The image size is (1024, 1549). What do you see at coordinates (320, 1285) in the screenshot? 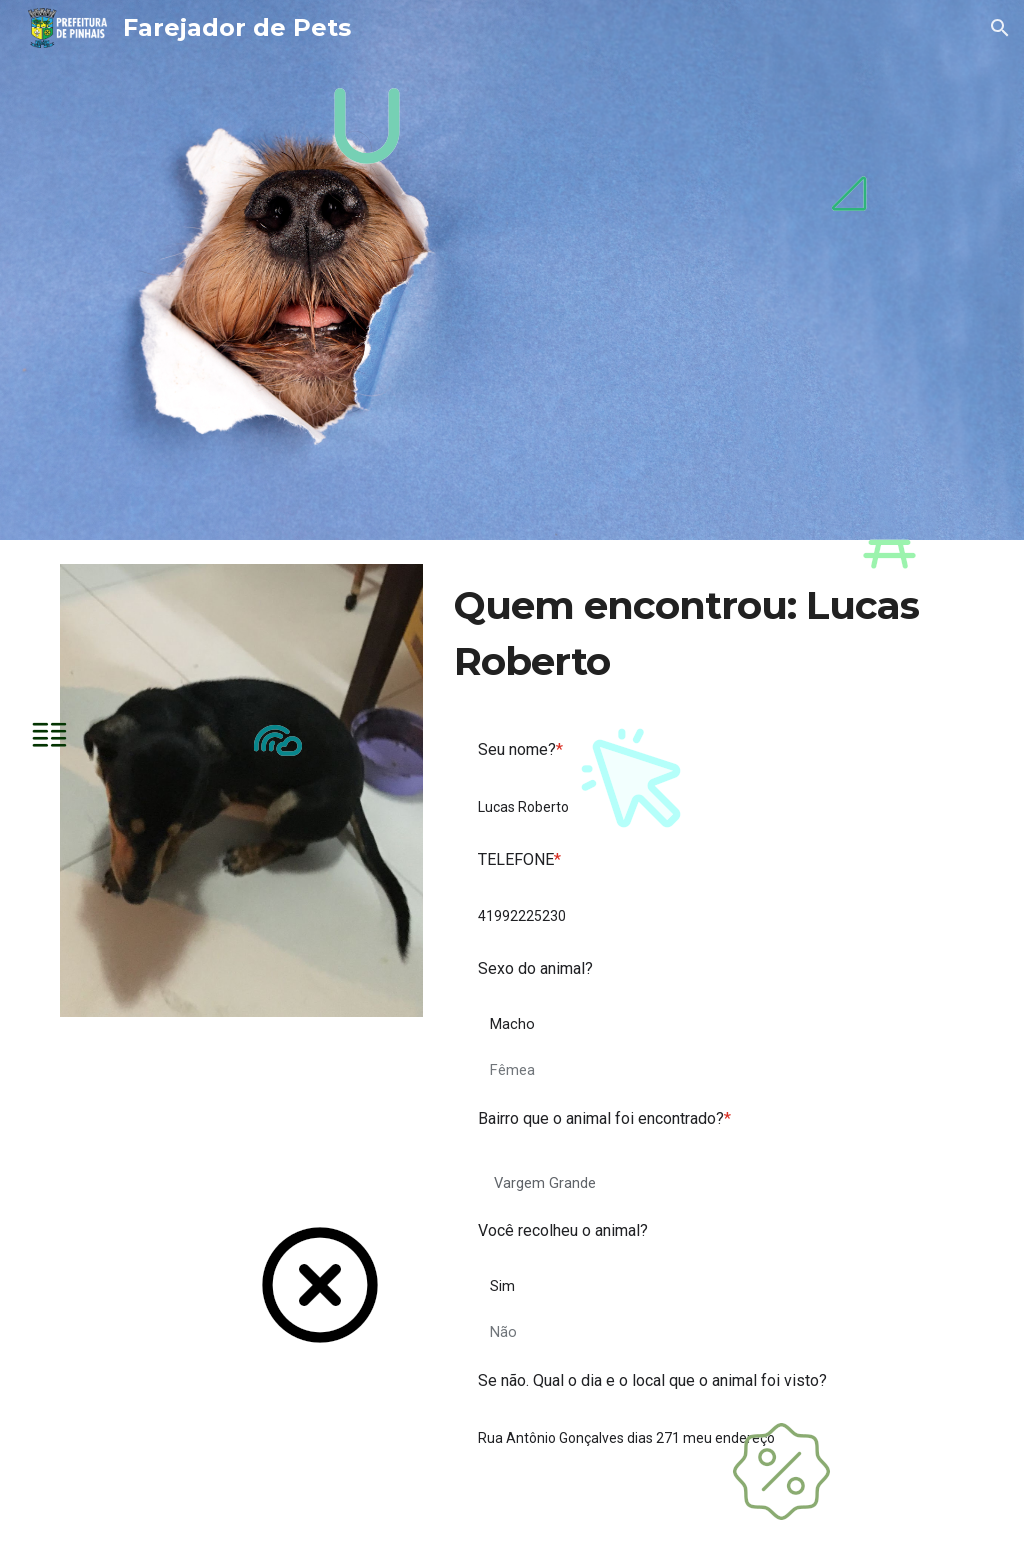
I see `close or dismiss a dialog` at bounding box center [320, 1285].